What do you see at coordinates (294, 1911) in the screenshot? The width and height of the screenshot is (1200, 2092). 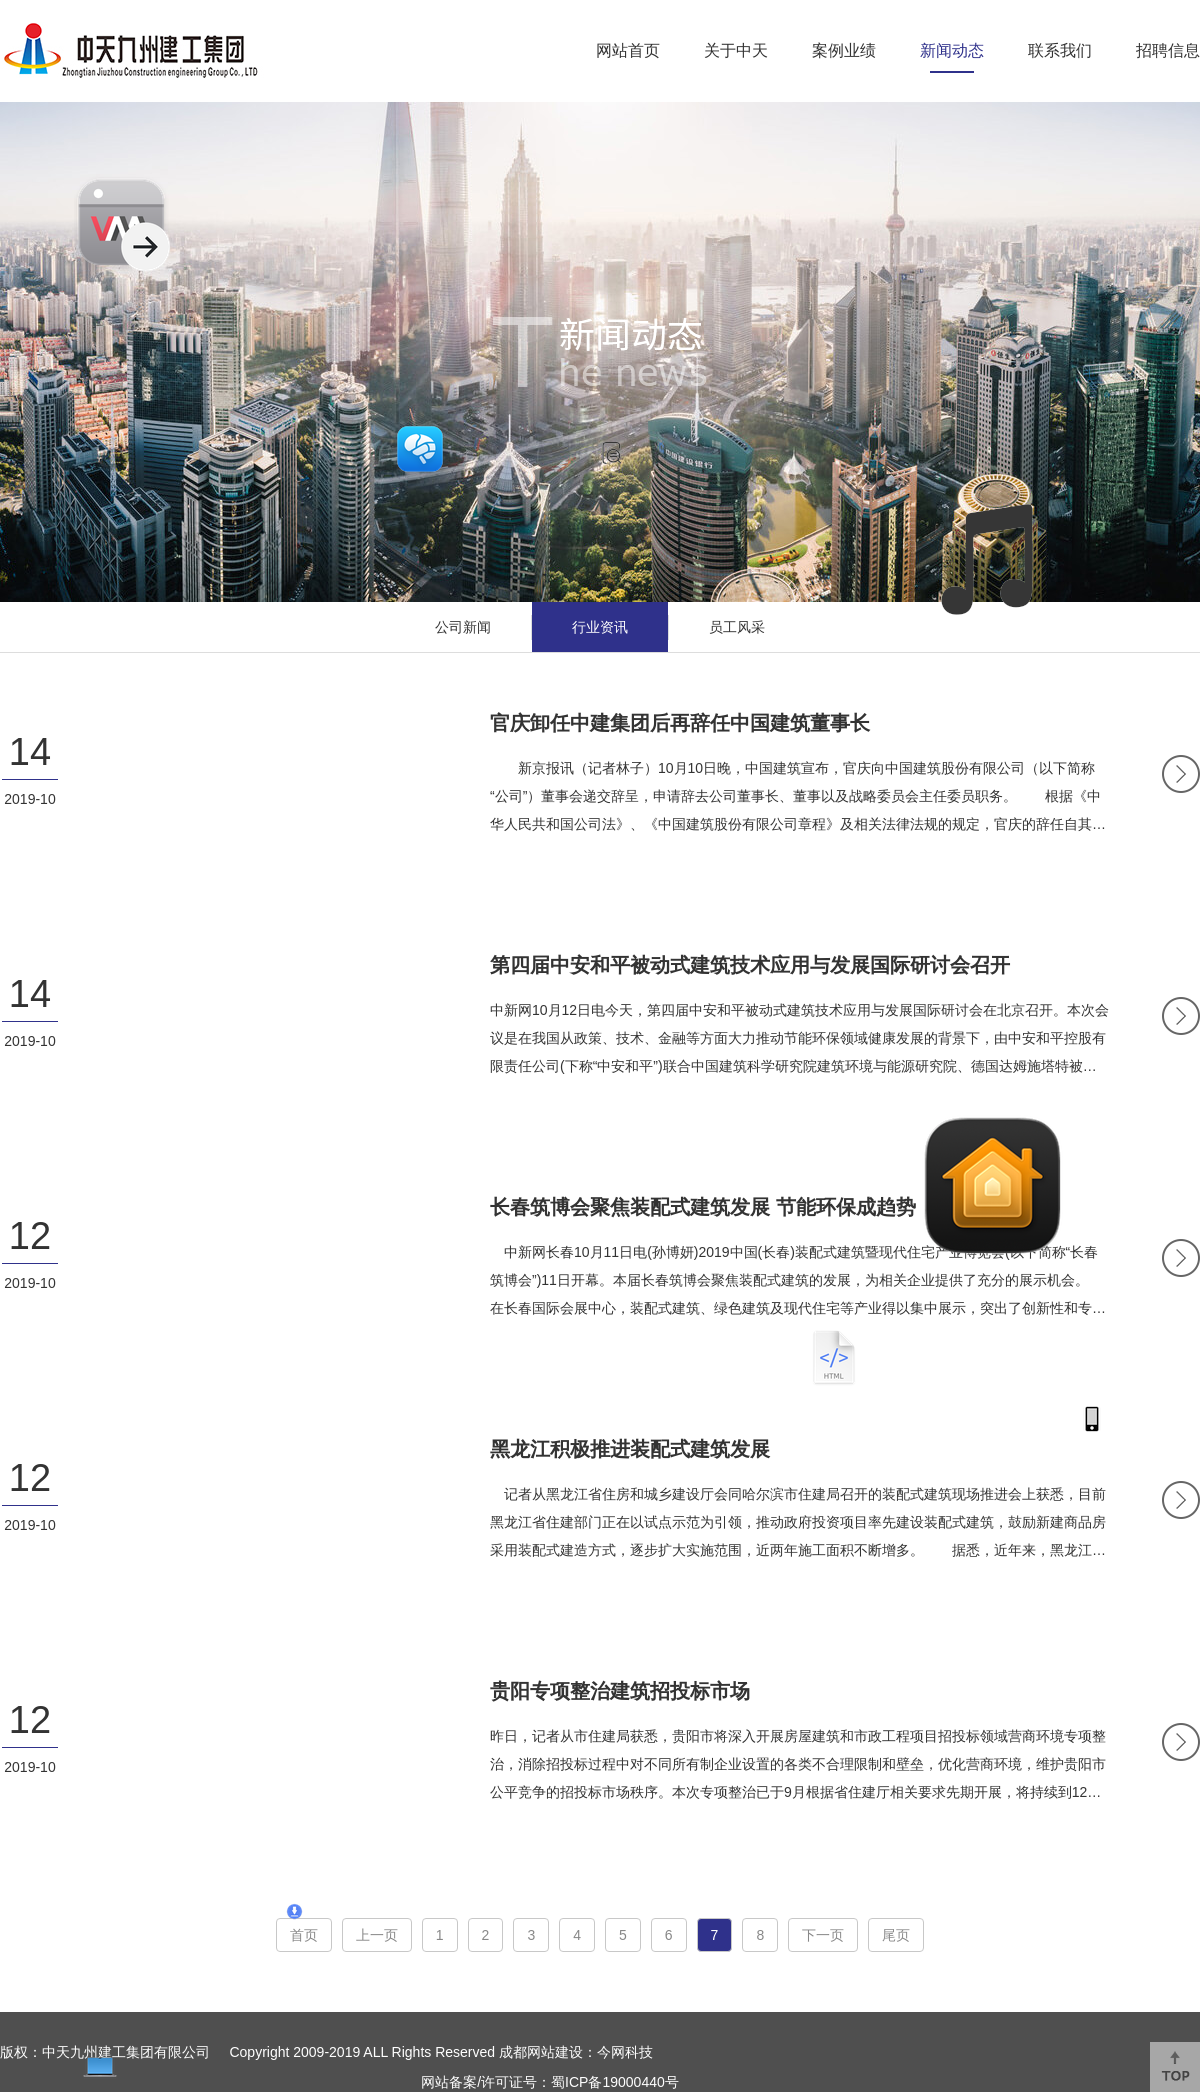 I see `access your downloads folder` at bounding box center [294, 1911].